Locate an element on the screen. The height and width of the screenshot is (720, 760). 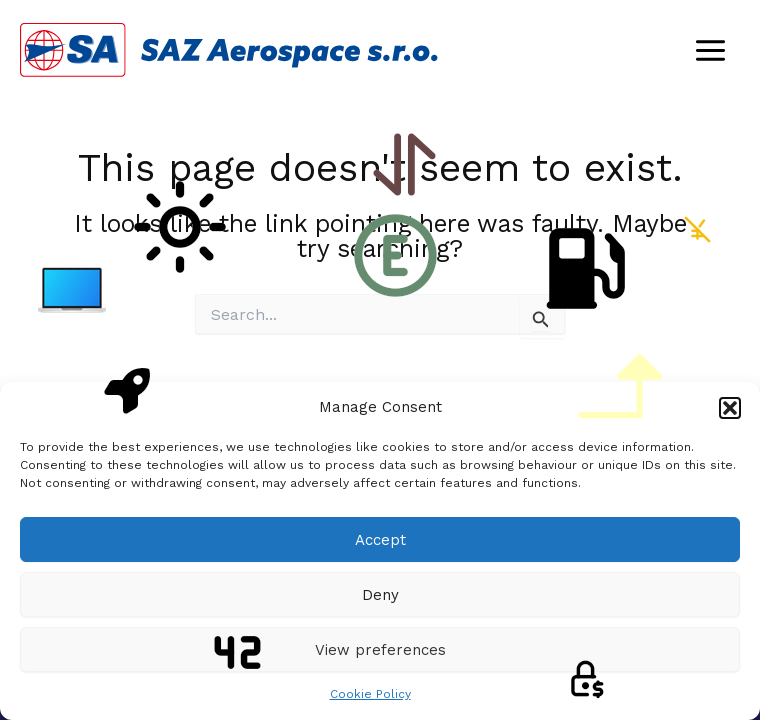
redirect or forward content upward is located at coordinates (623, 389).